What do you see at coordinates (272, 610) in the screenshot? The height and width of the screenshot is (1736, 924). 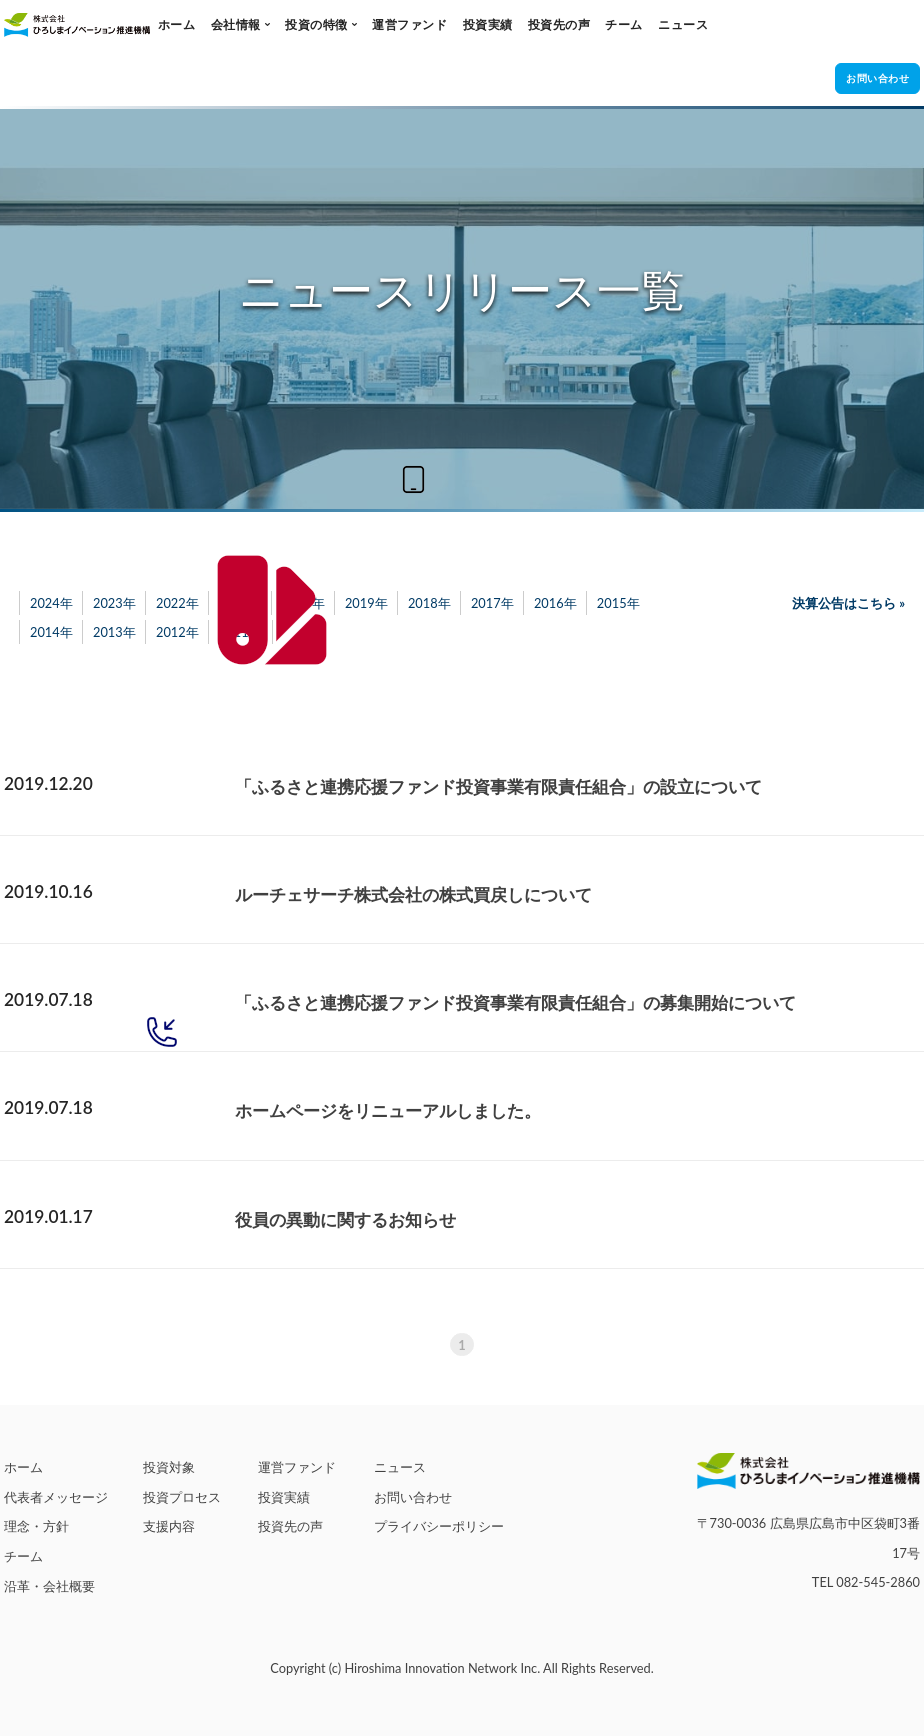 I see `access color palette or theme options` at bounding box center [272, 610].